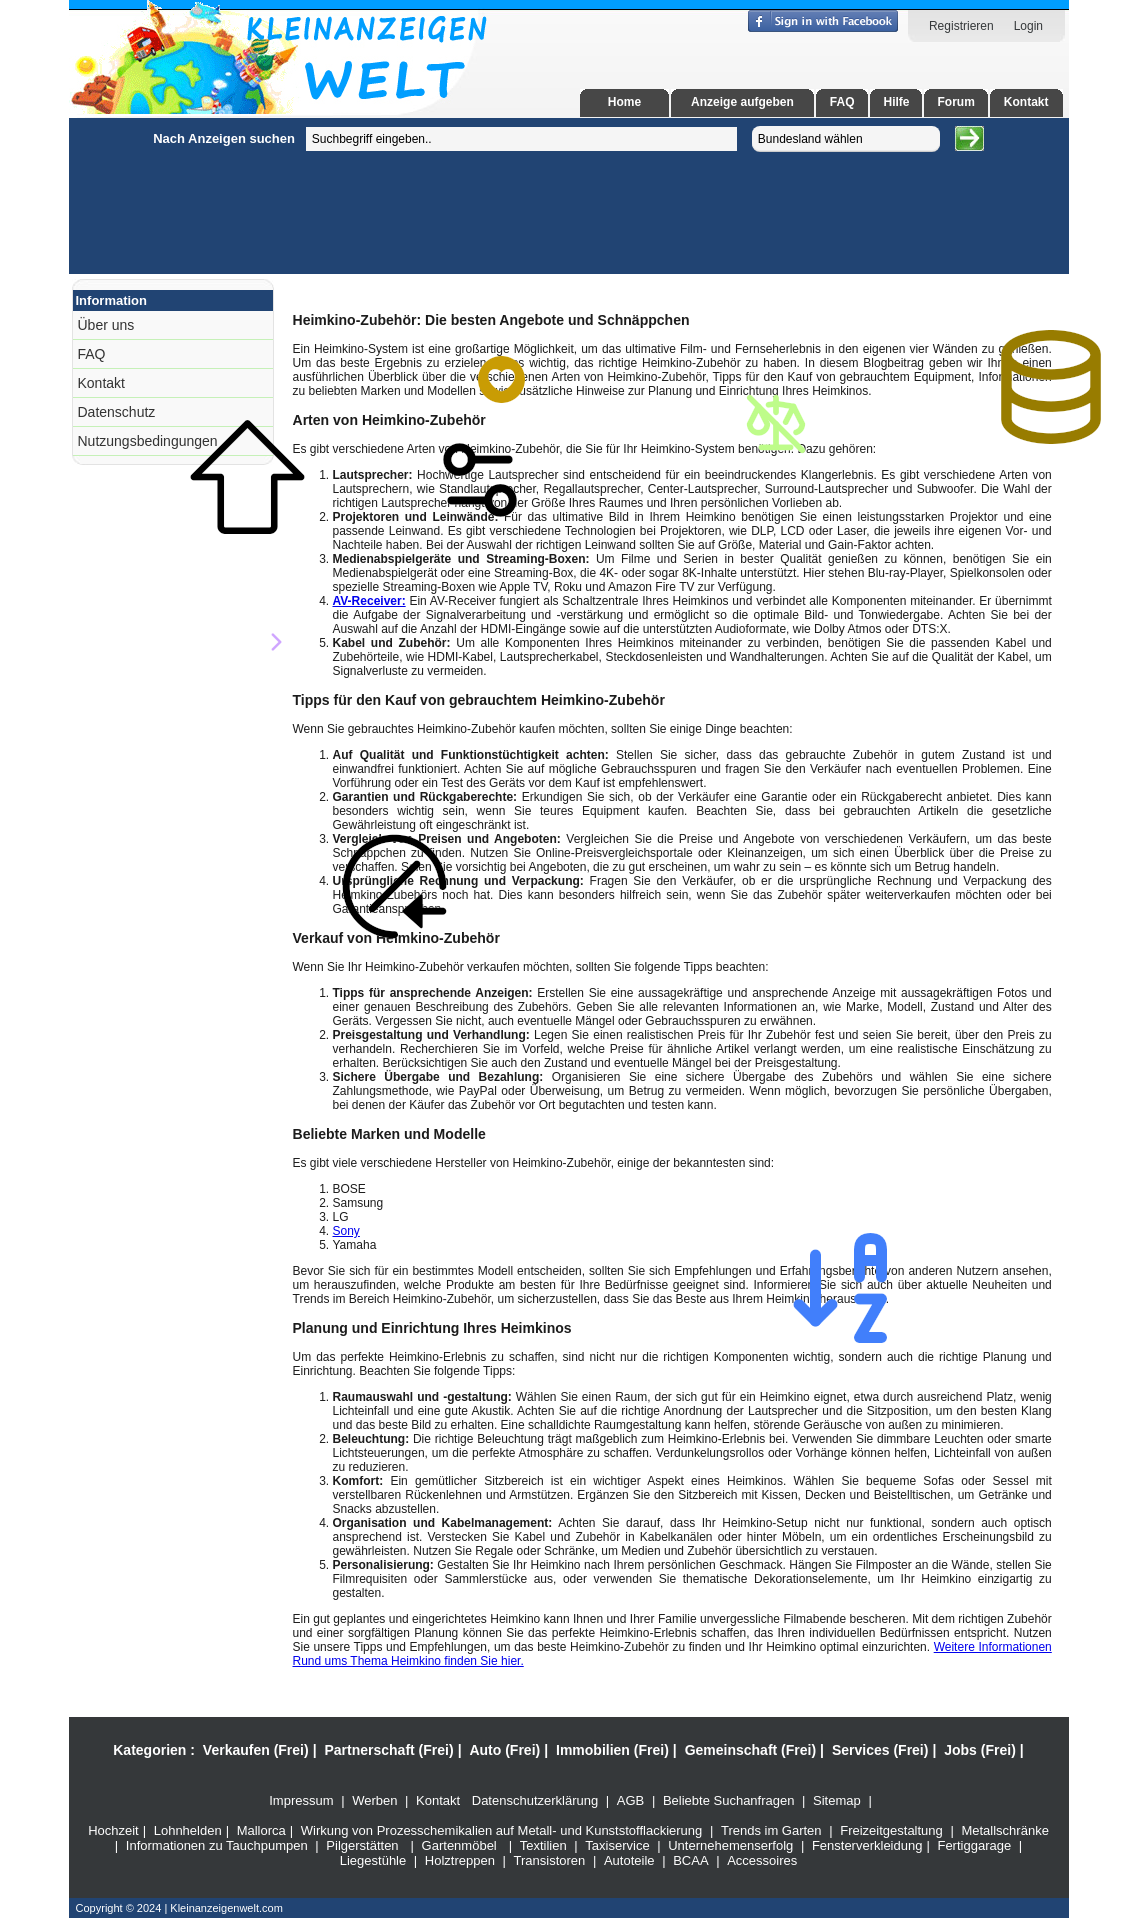  What do you see at coordinates (776, 424) in the screenshot?
I see `disable weight or measurement tracking` at bounding box center [776, 424].